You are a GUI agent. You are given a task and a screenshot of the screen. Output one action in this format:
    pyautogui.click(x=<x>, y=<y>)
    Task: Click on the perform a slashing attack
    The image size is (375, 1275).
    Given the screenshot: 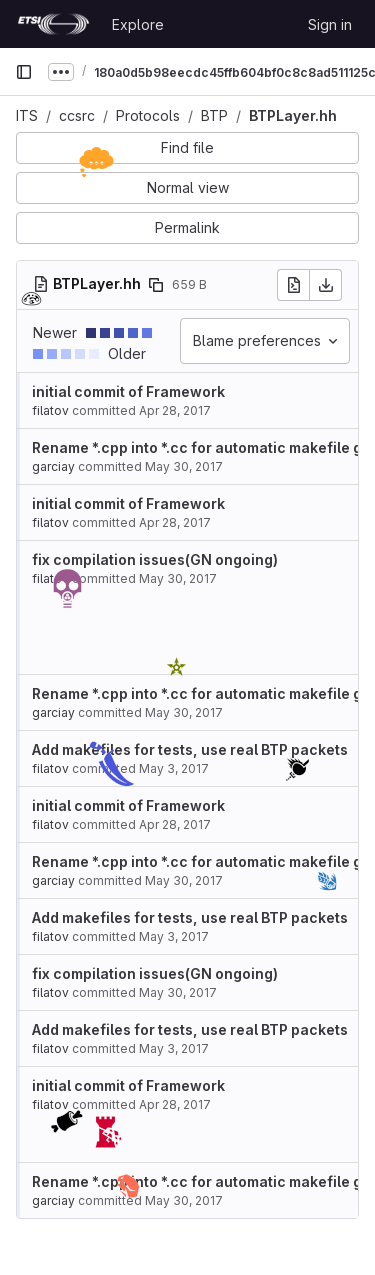 What is the action you would take?
    pyautogui.click(x=297, y=769)
    